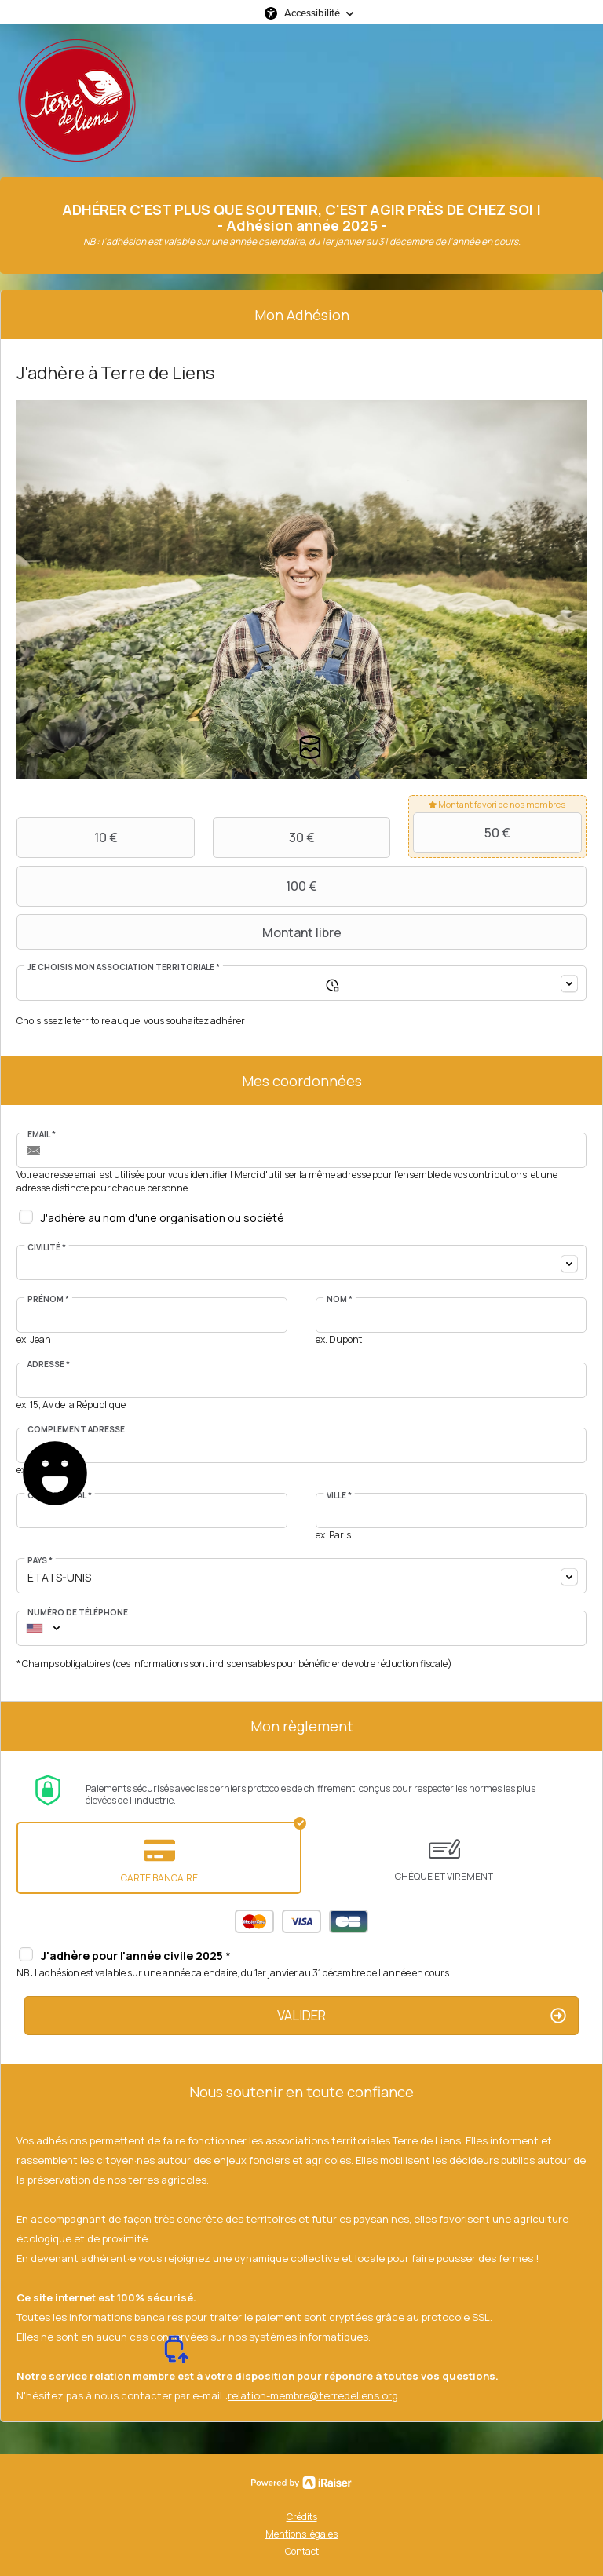 The height and width of the screenshot is (2576, 603). What do you see at coordinates (55, 1473) in the screenshot?
I see `rate your experience positively` at bounding box center [55, 1473].